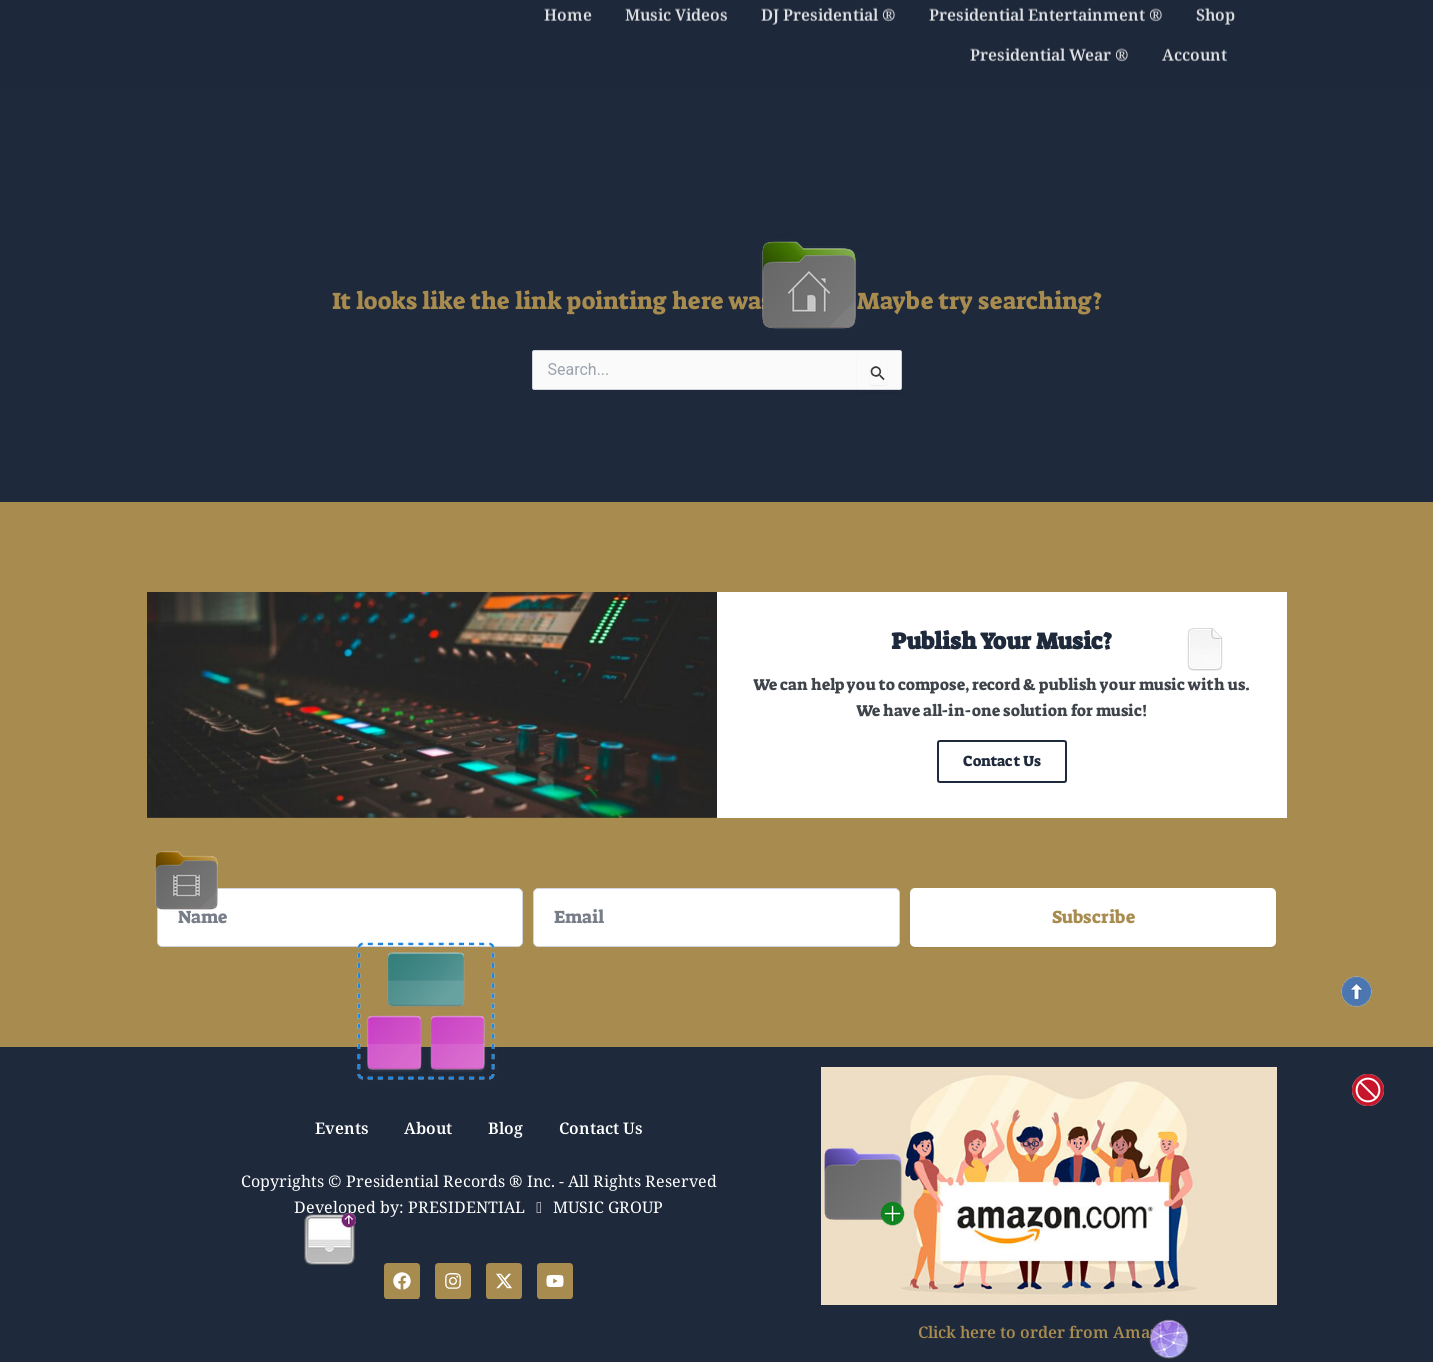 This screenshot has height=1362, width=1433. I want to click on open web browser or internet applications, so click(1169, 1339).